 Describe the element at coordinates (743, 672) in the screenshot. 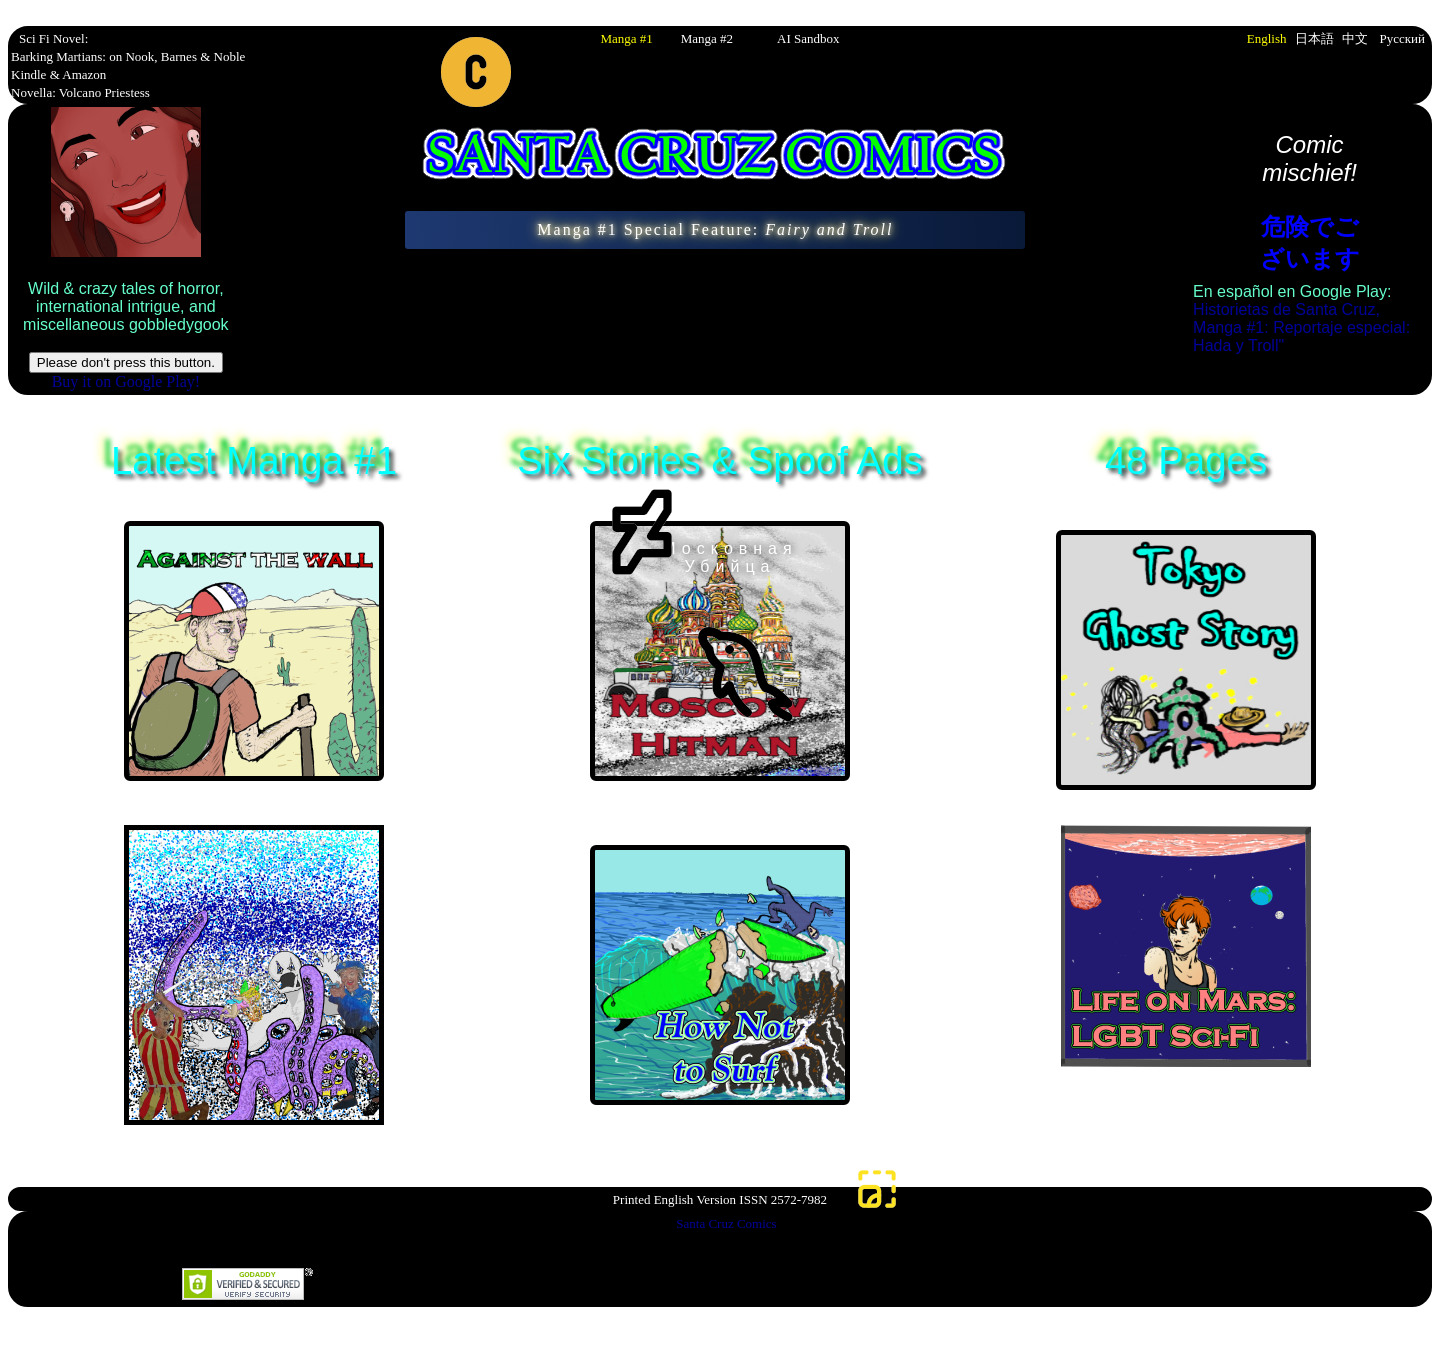

I see `connect to mysql database` at that location.